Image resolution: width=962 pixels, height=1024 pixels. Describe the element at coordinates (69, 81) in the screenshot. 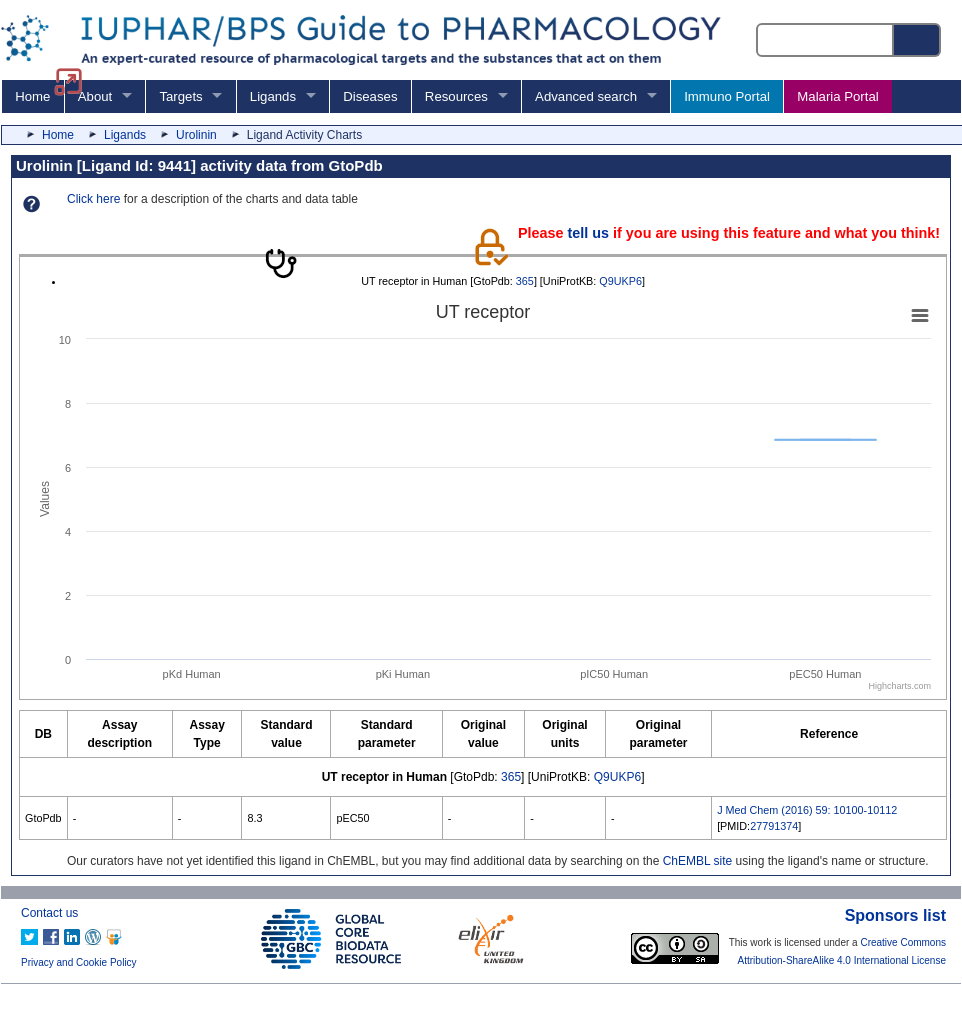

I see `maximize window to full screen` at that location.